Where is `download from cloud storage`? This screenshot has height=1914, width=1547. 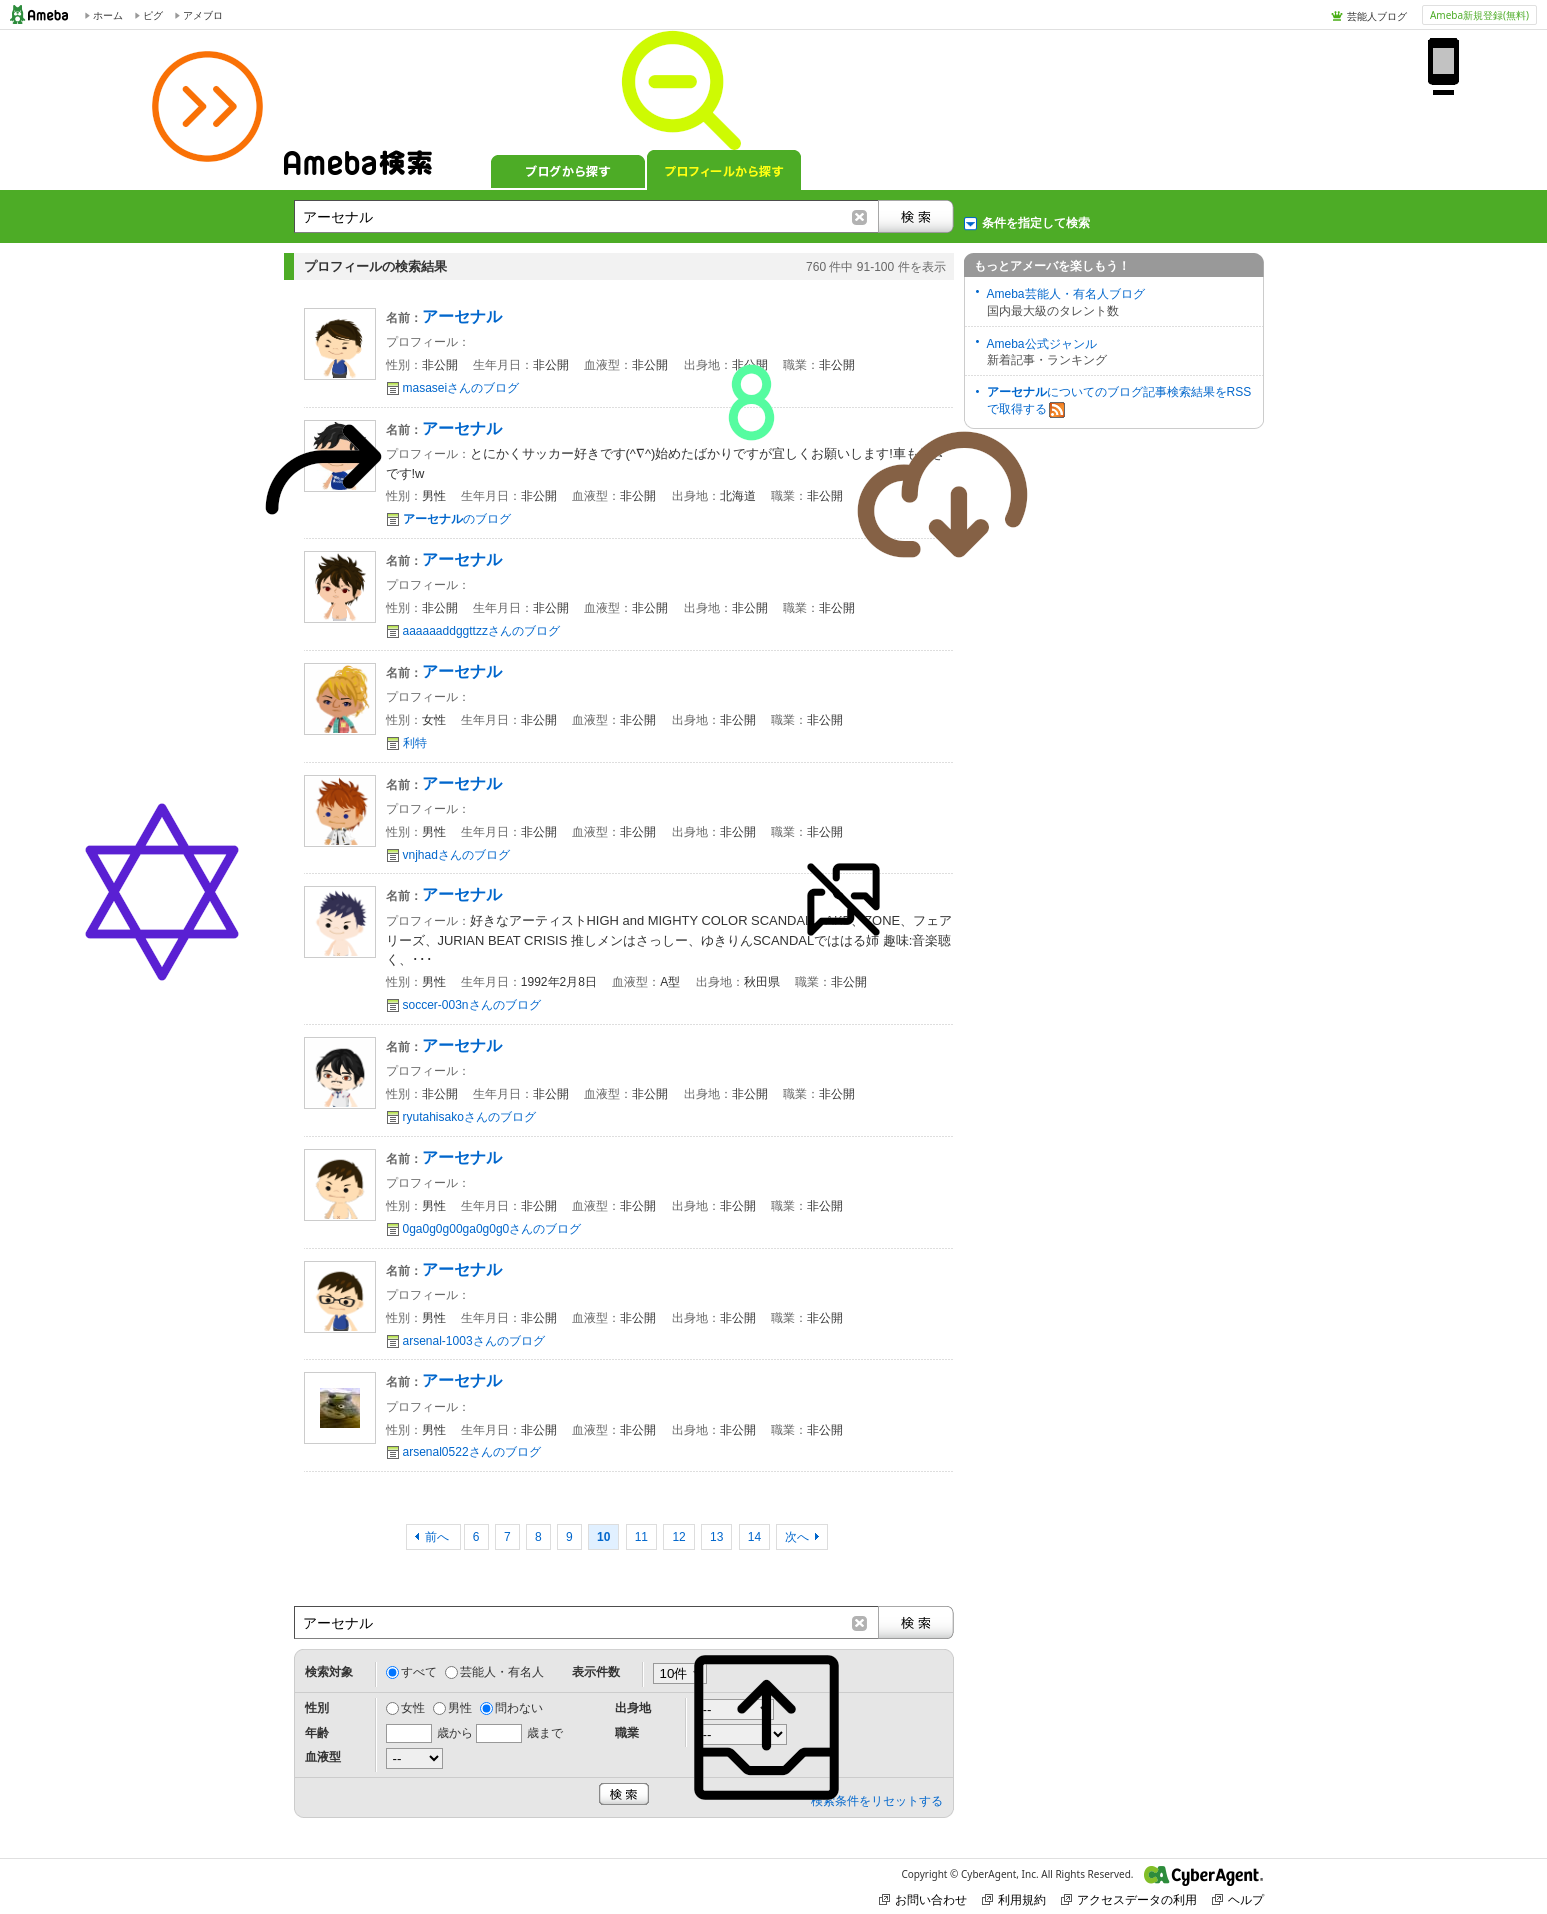
download from cloud storage is located at coordinates (942, 494).